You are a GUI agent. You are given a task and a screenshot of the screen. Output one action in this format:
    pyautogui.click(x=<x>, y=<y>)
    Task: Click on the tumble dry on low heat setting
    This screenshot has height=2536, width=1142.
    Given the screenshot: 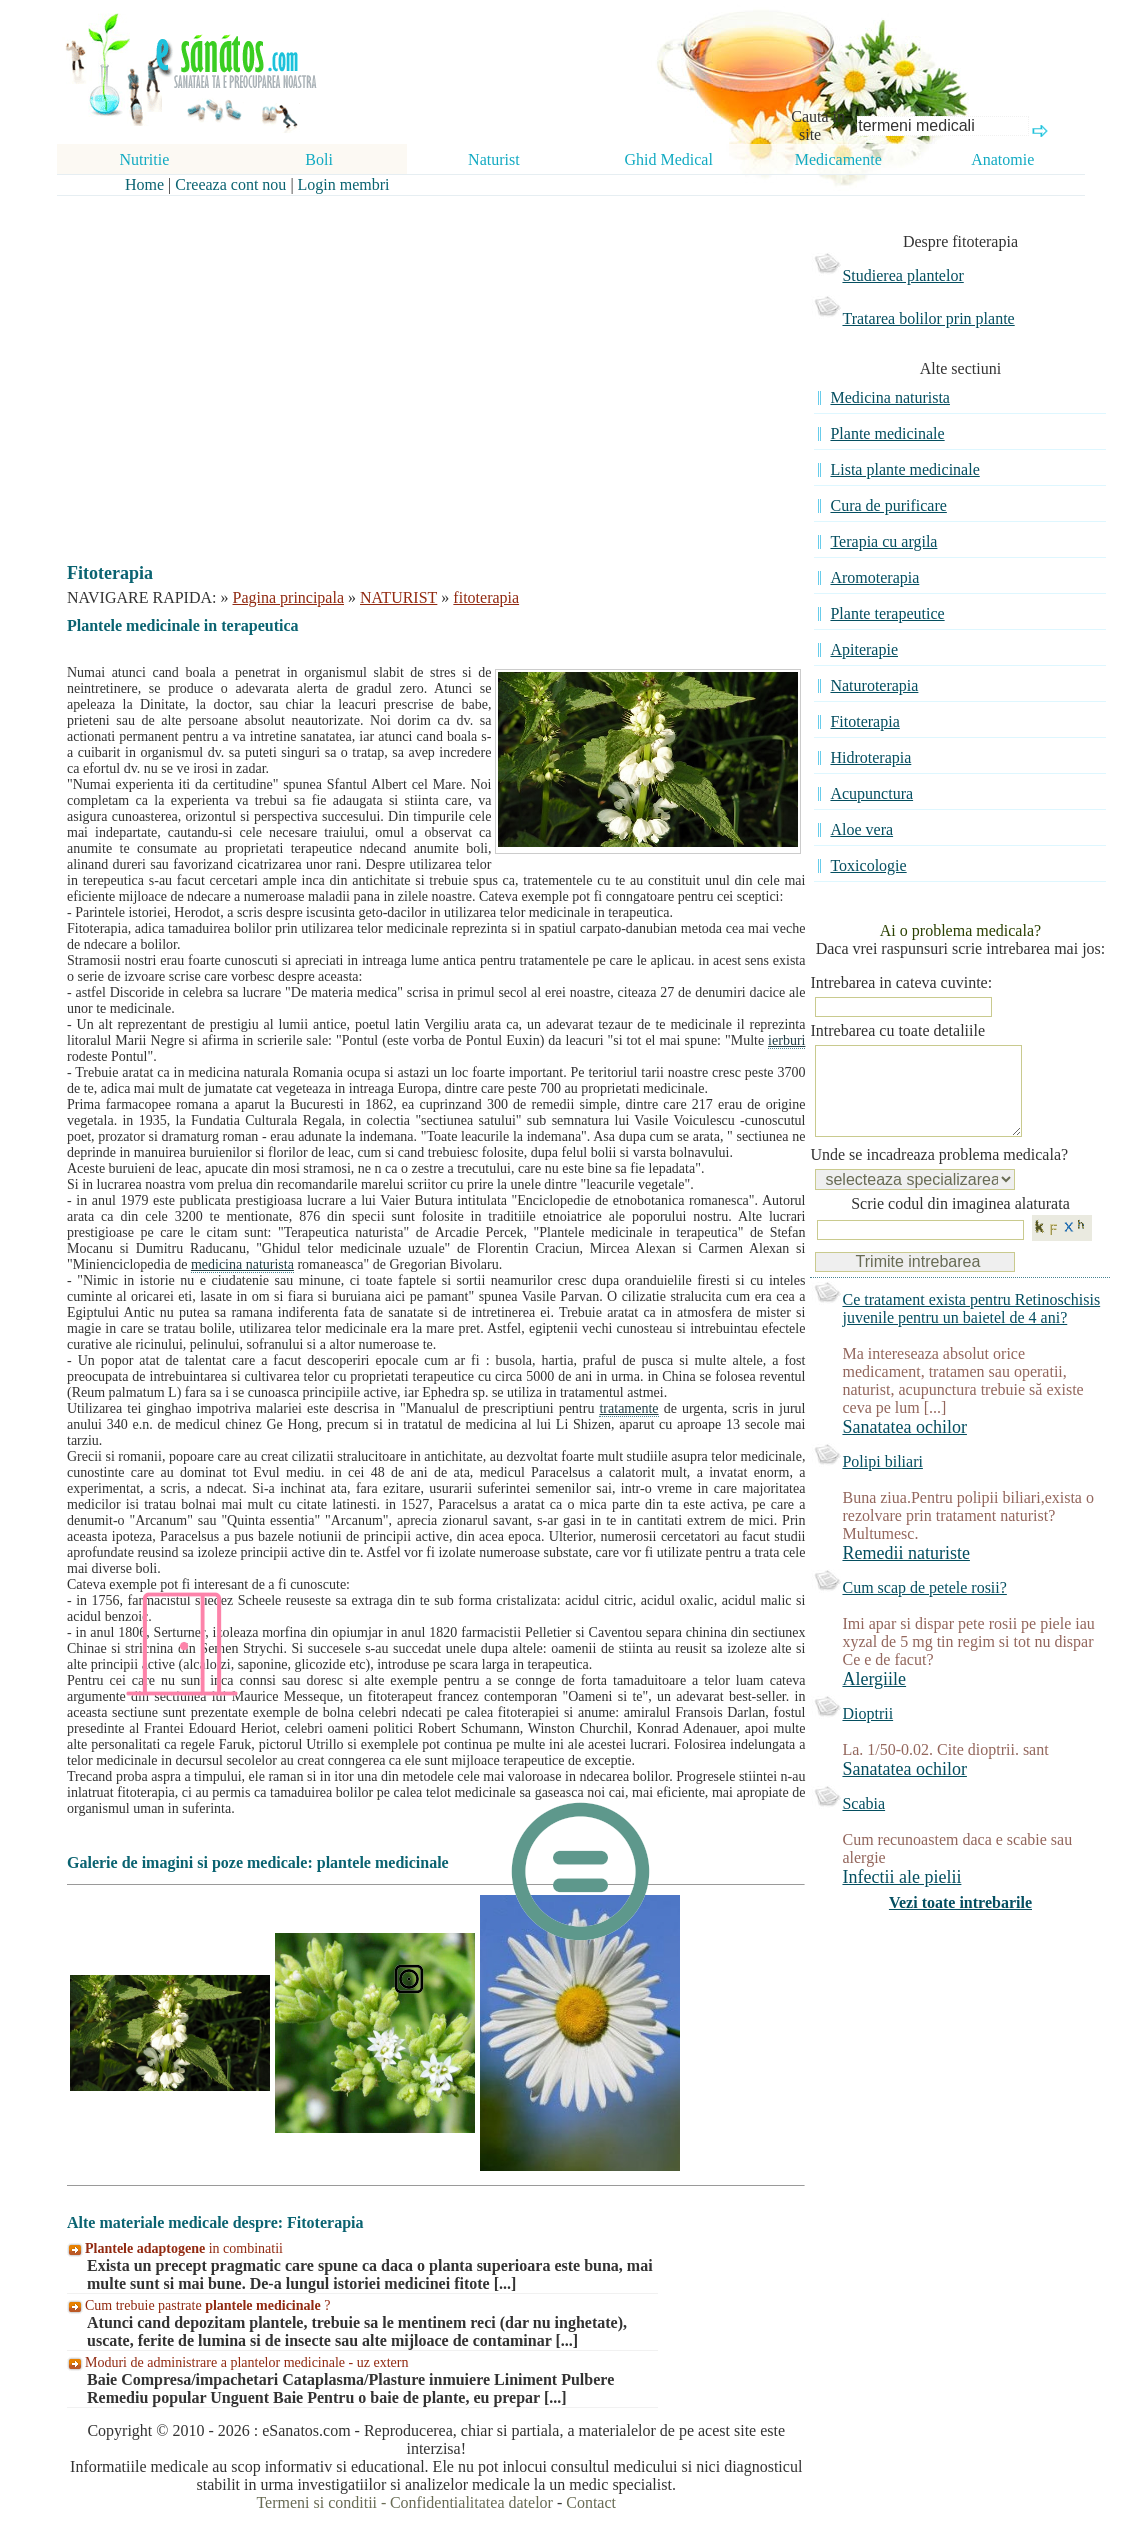 What is the action you would take?
    pyautogui.click(x=409, y=1979)
    